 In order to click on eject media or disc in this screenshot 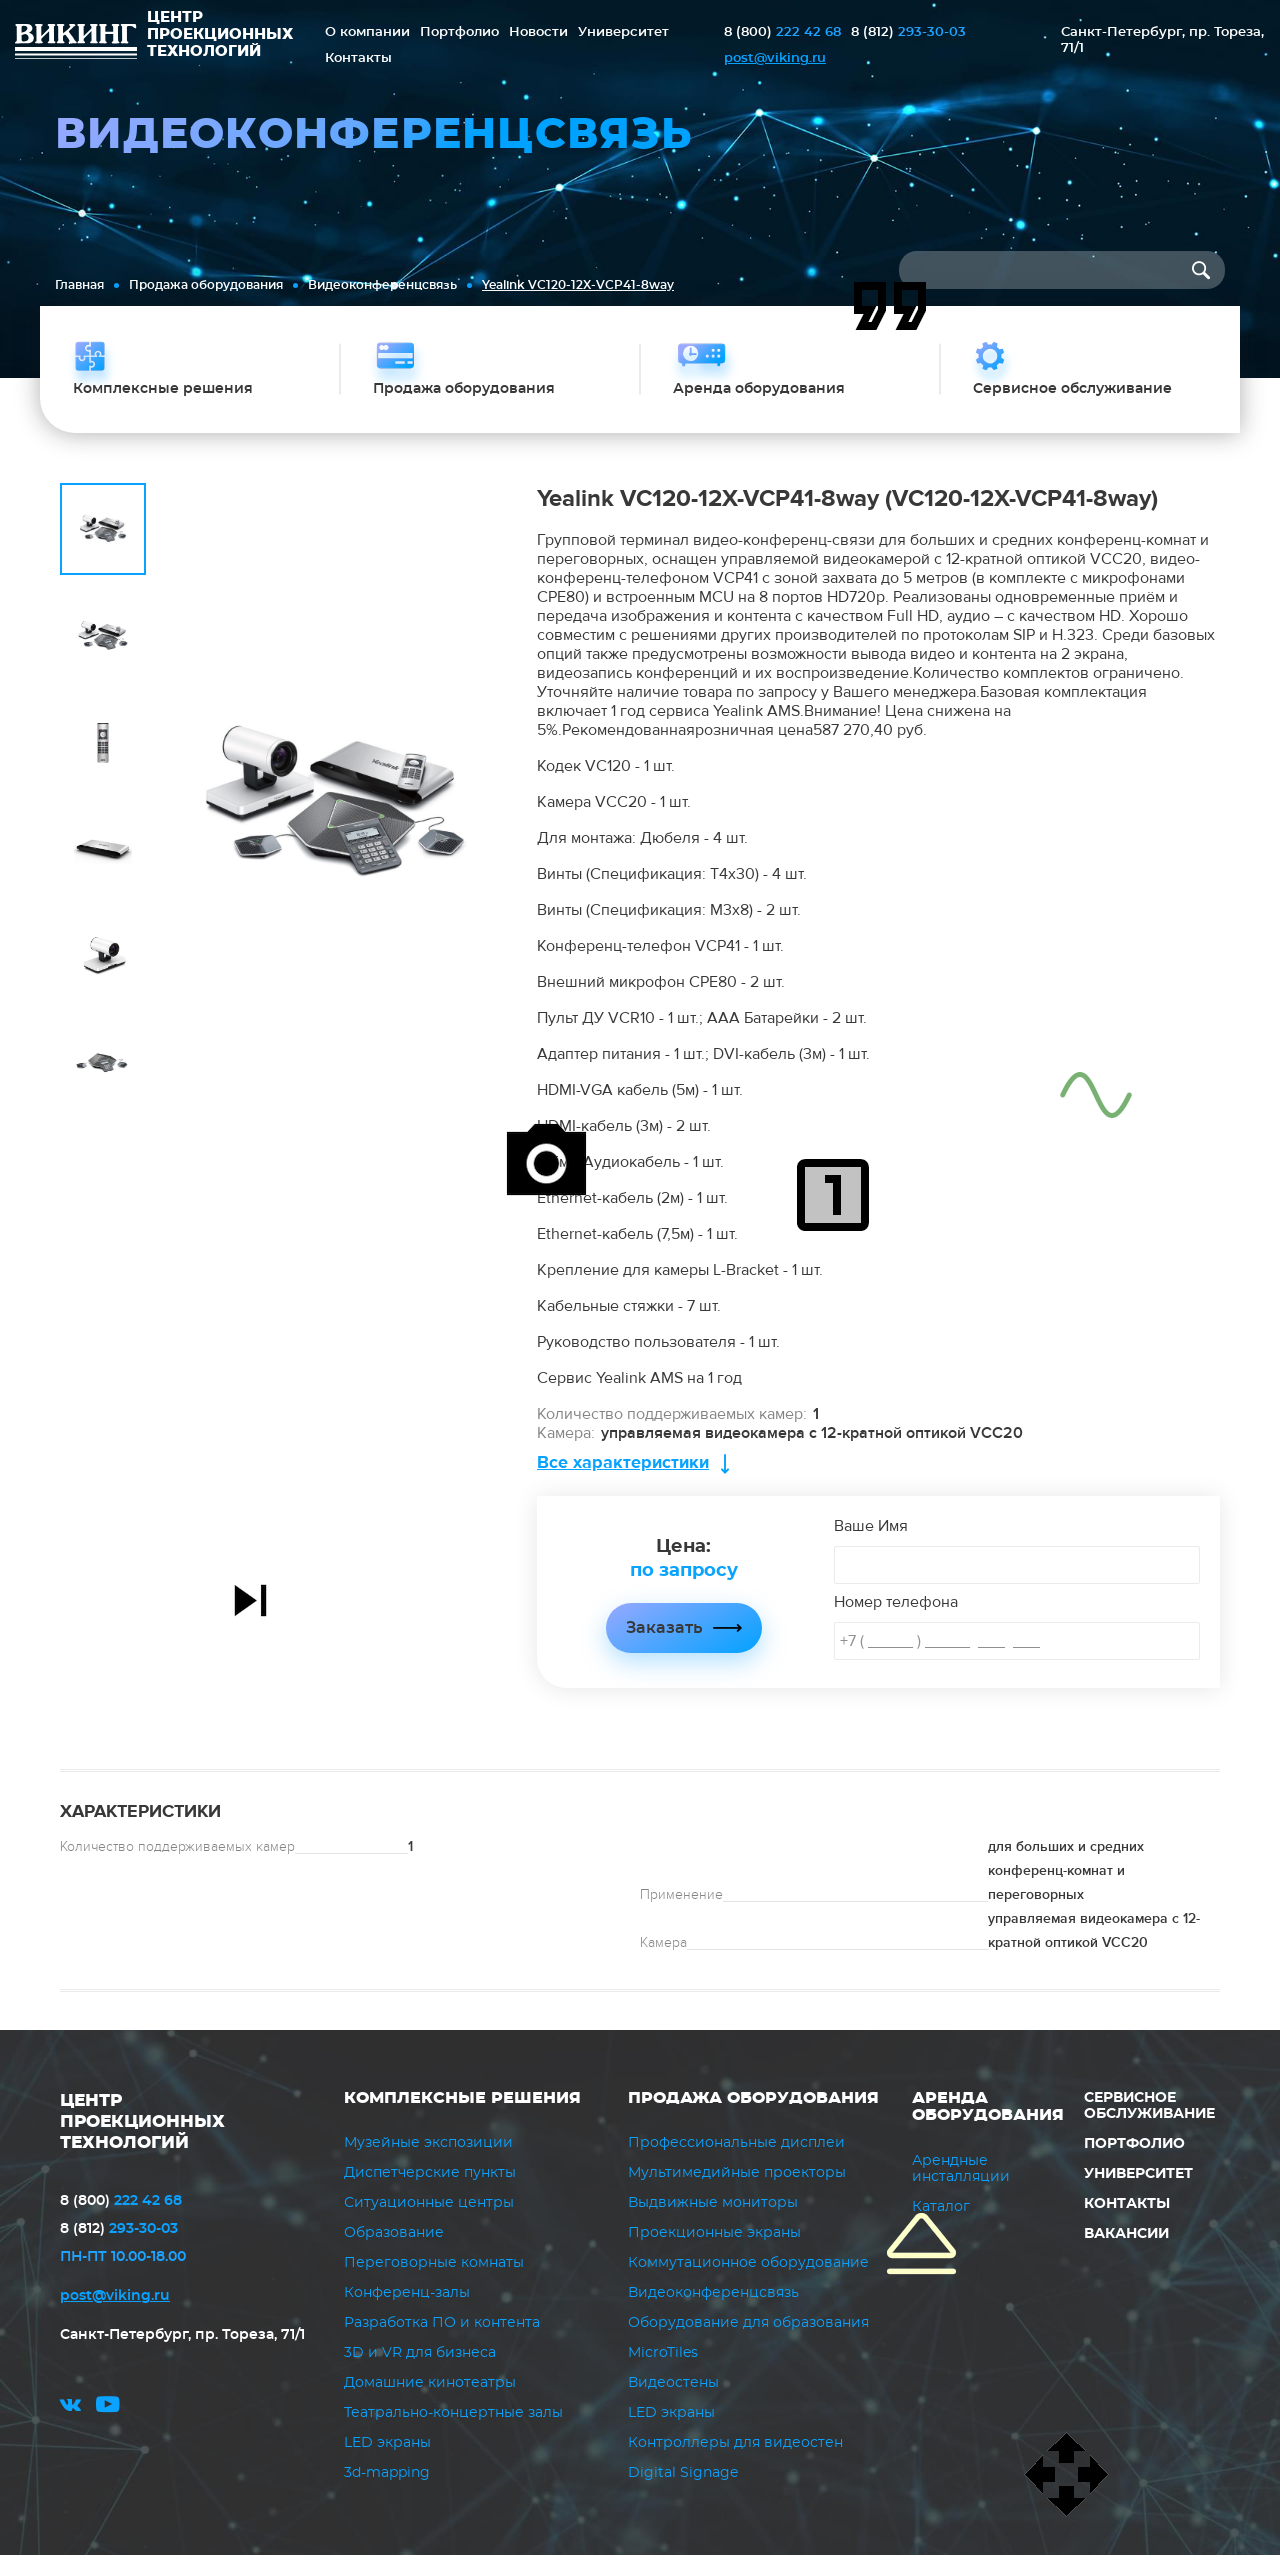, I will do `click(921, 2247)`.